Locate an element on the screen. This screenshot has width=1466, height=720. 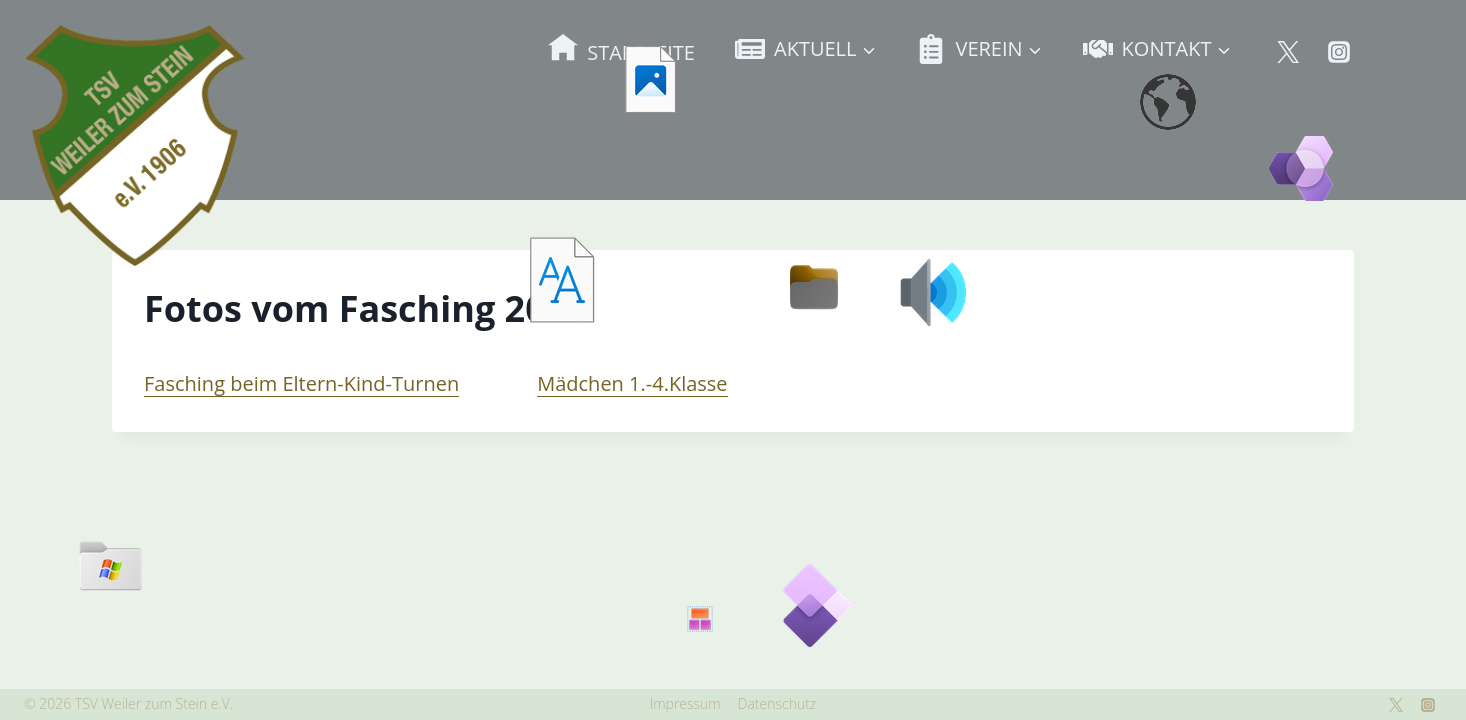
access software sources and repository settings is located at coordinates (1168, 102).